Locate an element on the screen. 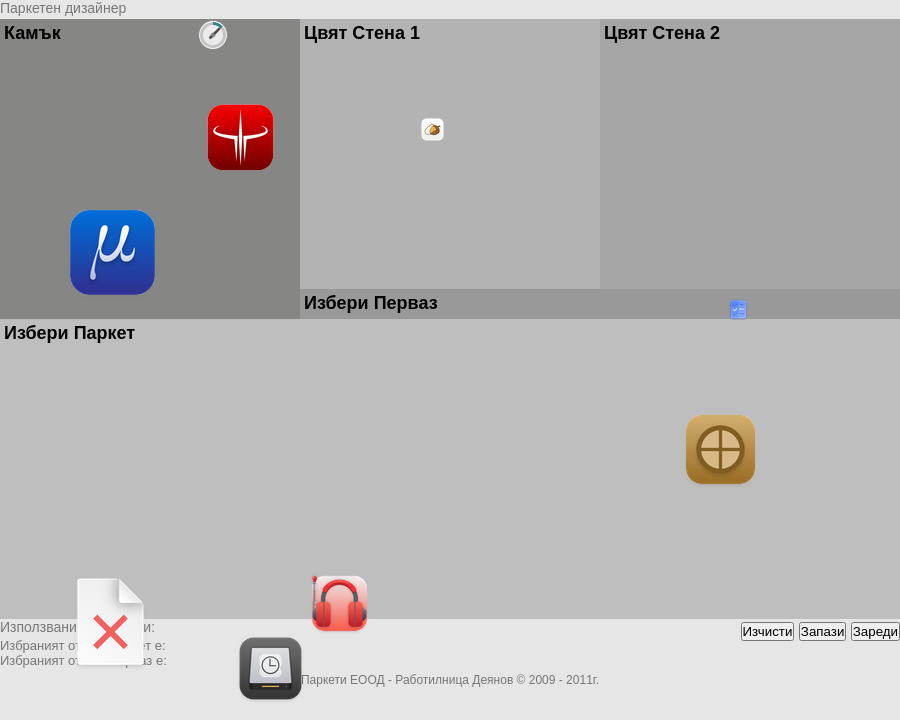  a broken or invalid symbolic link file is located at coordinates (110, 623).